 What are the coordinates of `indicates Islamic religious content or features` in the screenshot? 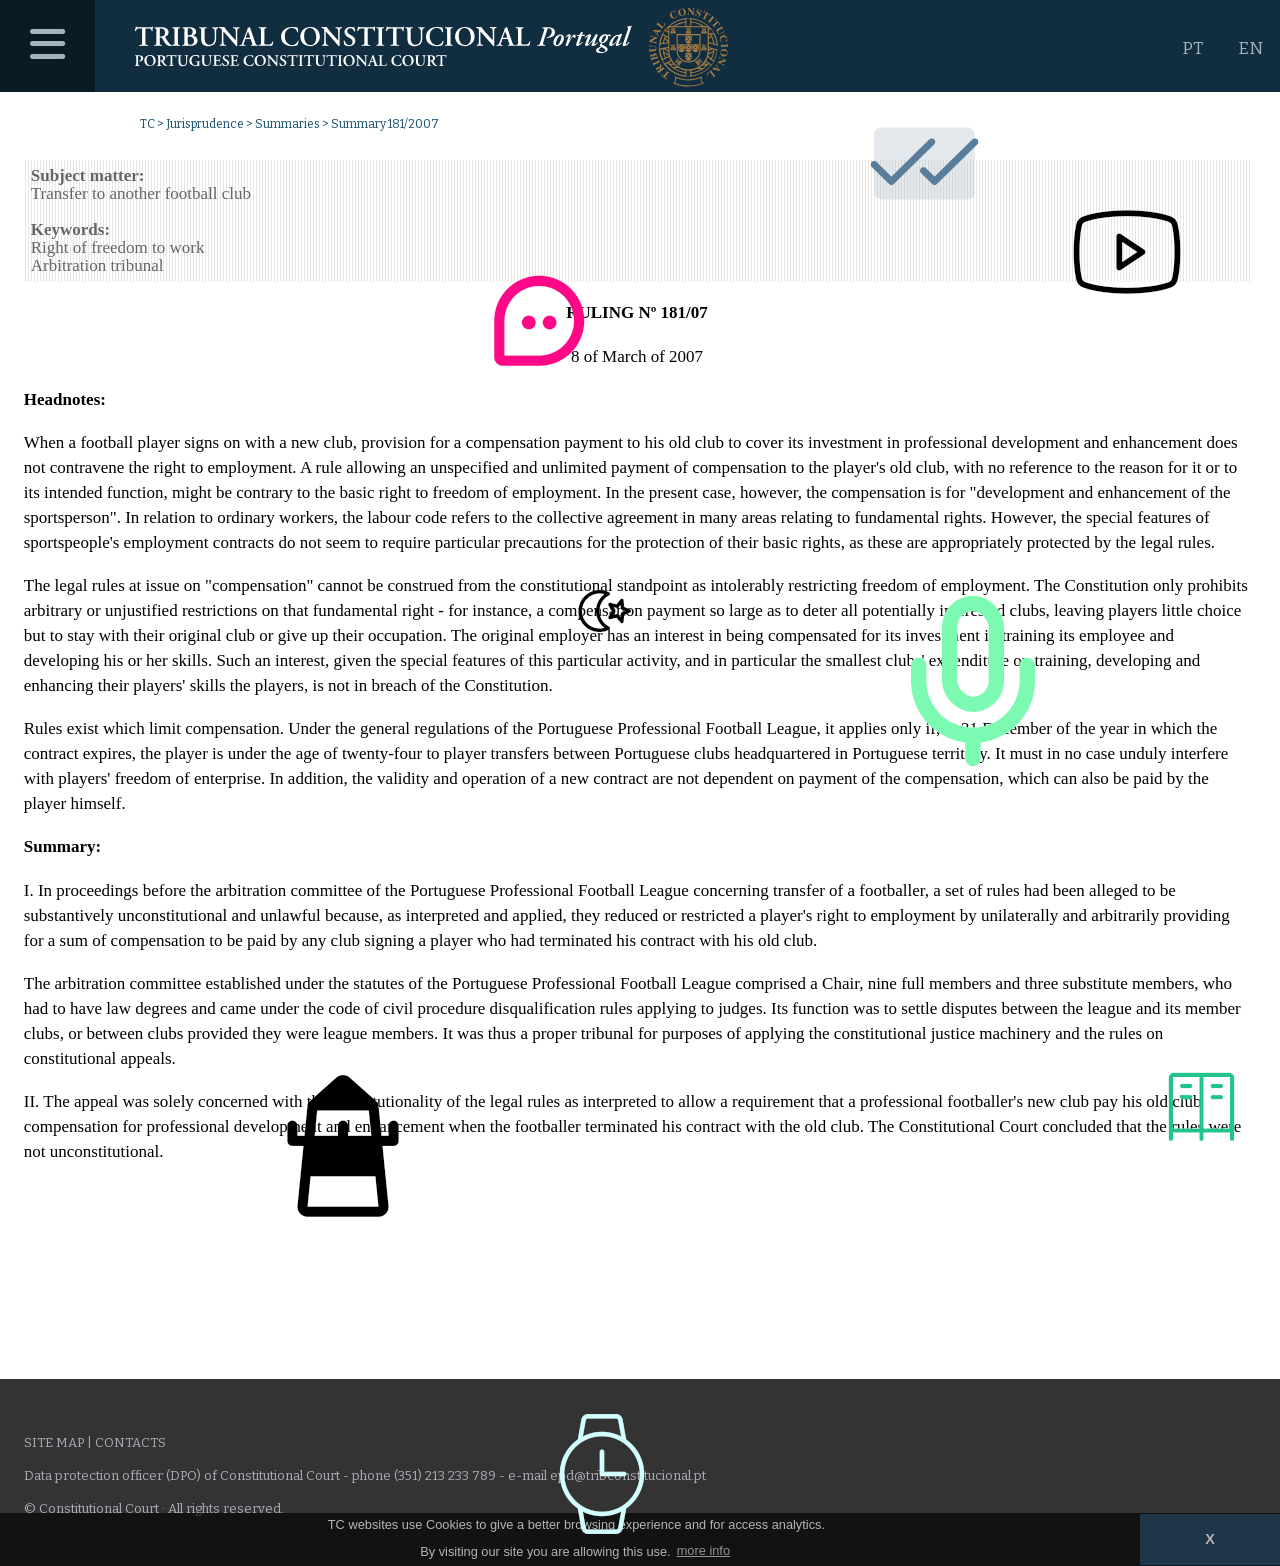 It's located at (603, 611).